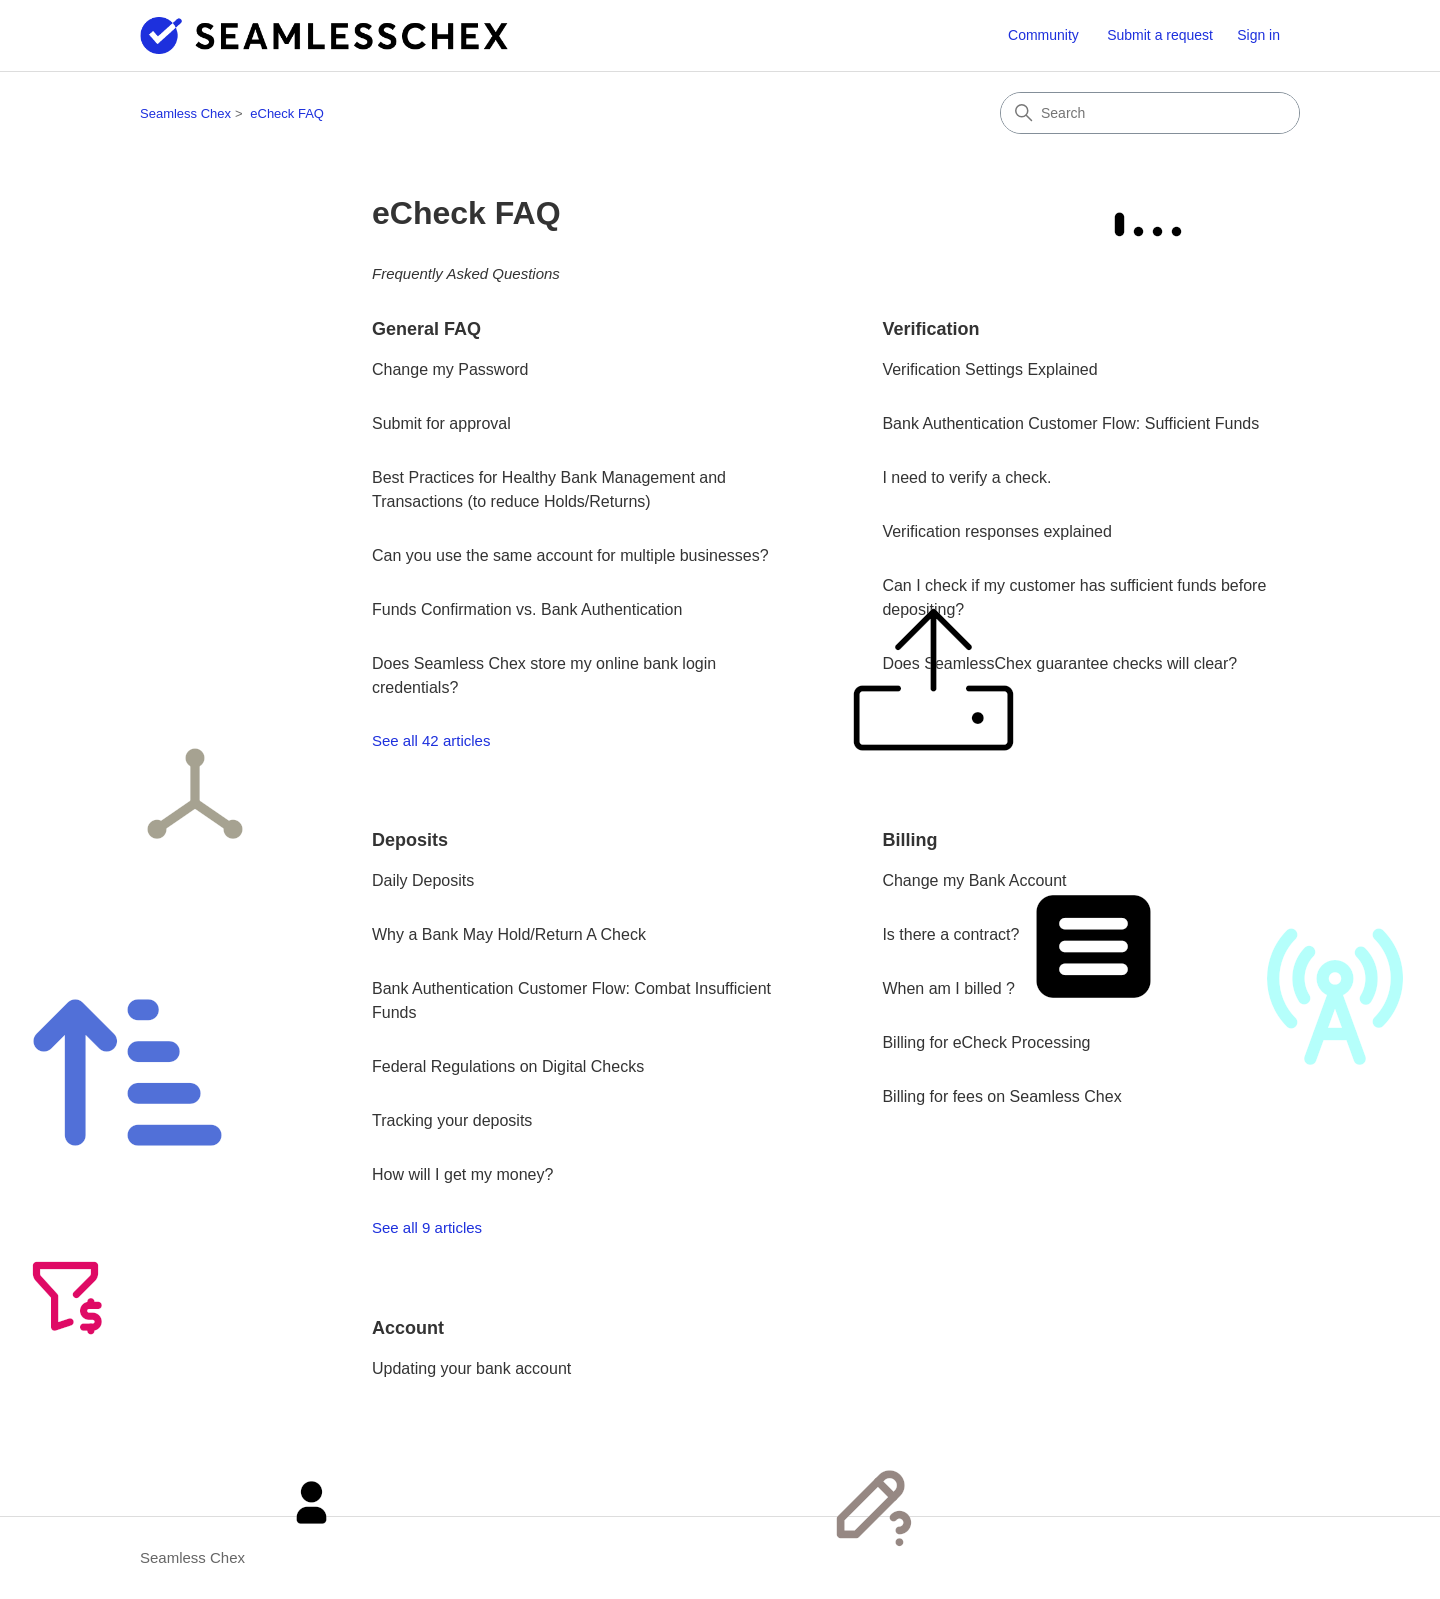 Image resolution: width=1440 pixels, height=1599 pixels. What do you see at coordinates (1093, 946) in the screenshot?
I see `view article or document content` at bounding box center [1093, 946].